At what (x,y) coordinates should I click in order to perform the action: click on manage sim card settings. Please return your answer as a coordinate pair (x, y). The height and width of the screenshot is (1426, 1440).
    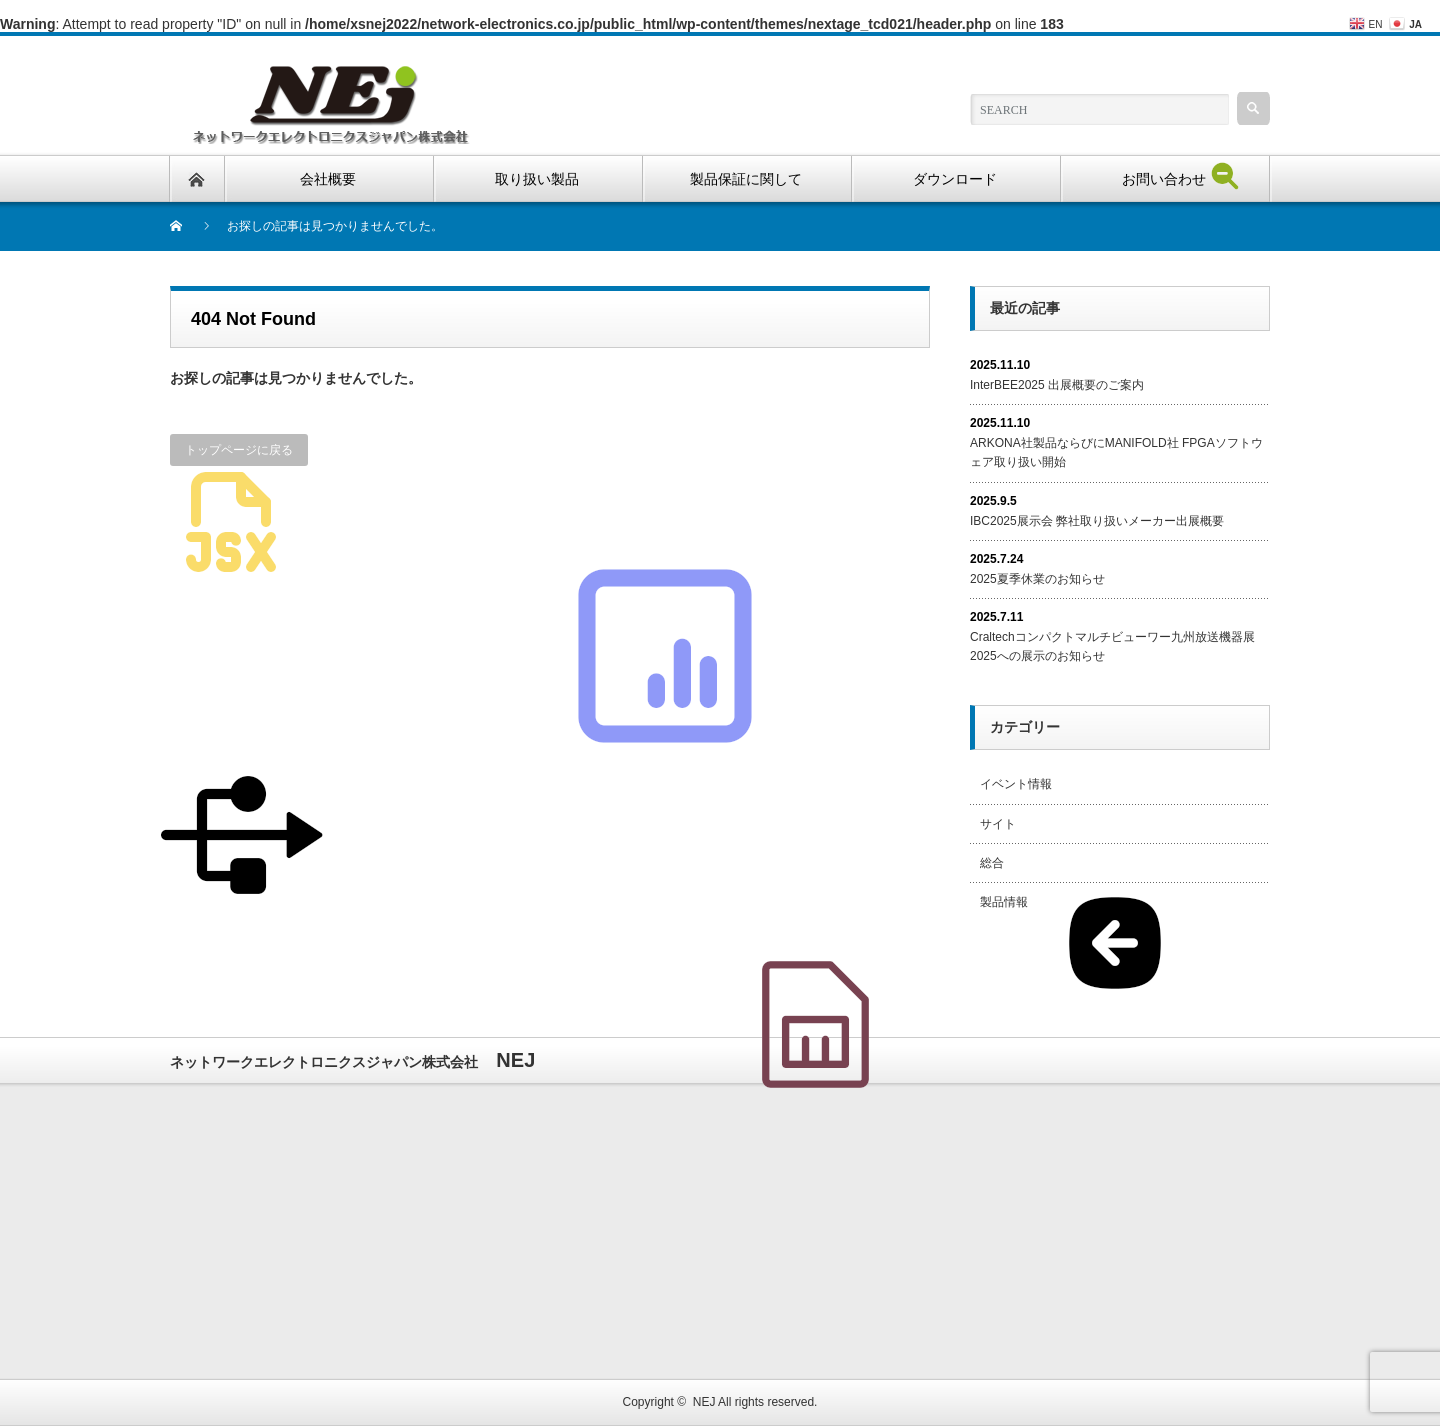
    Looking at the image, I should click on (815, 1024).